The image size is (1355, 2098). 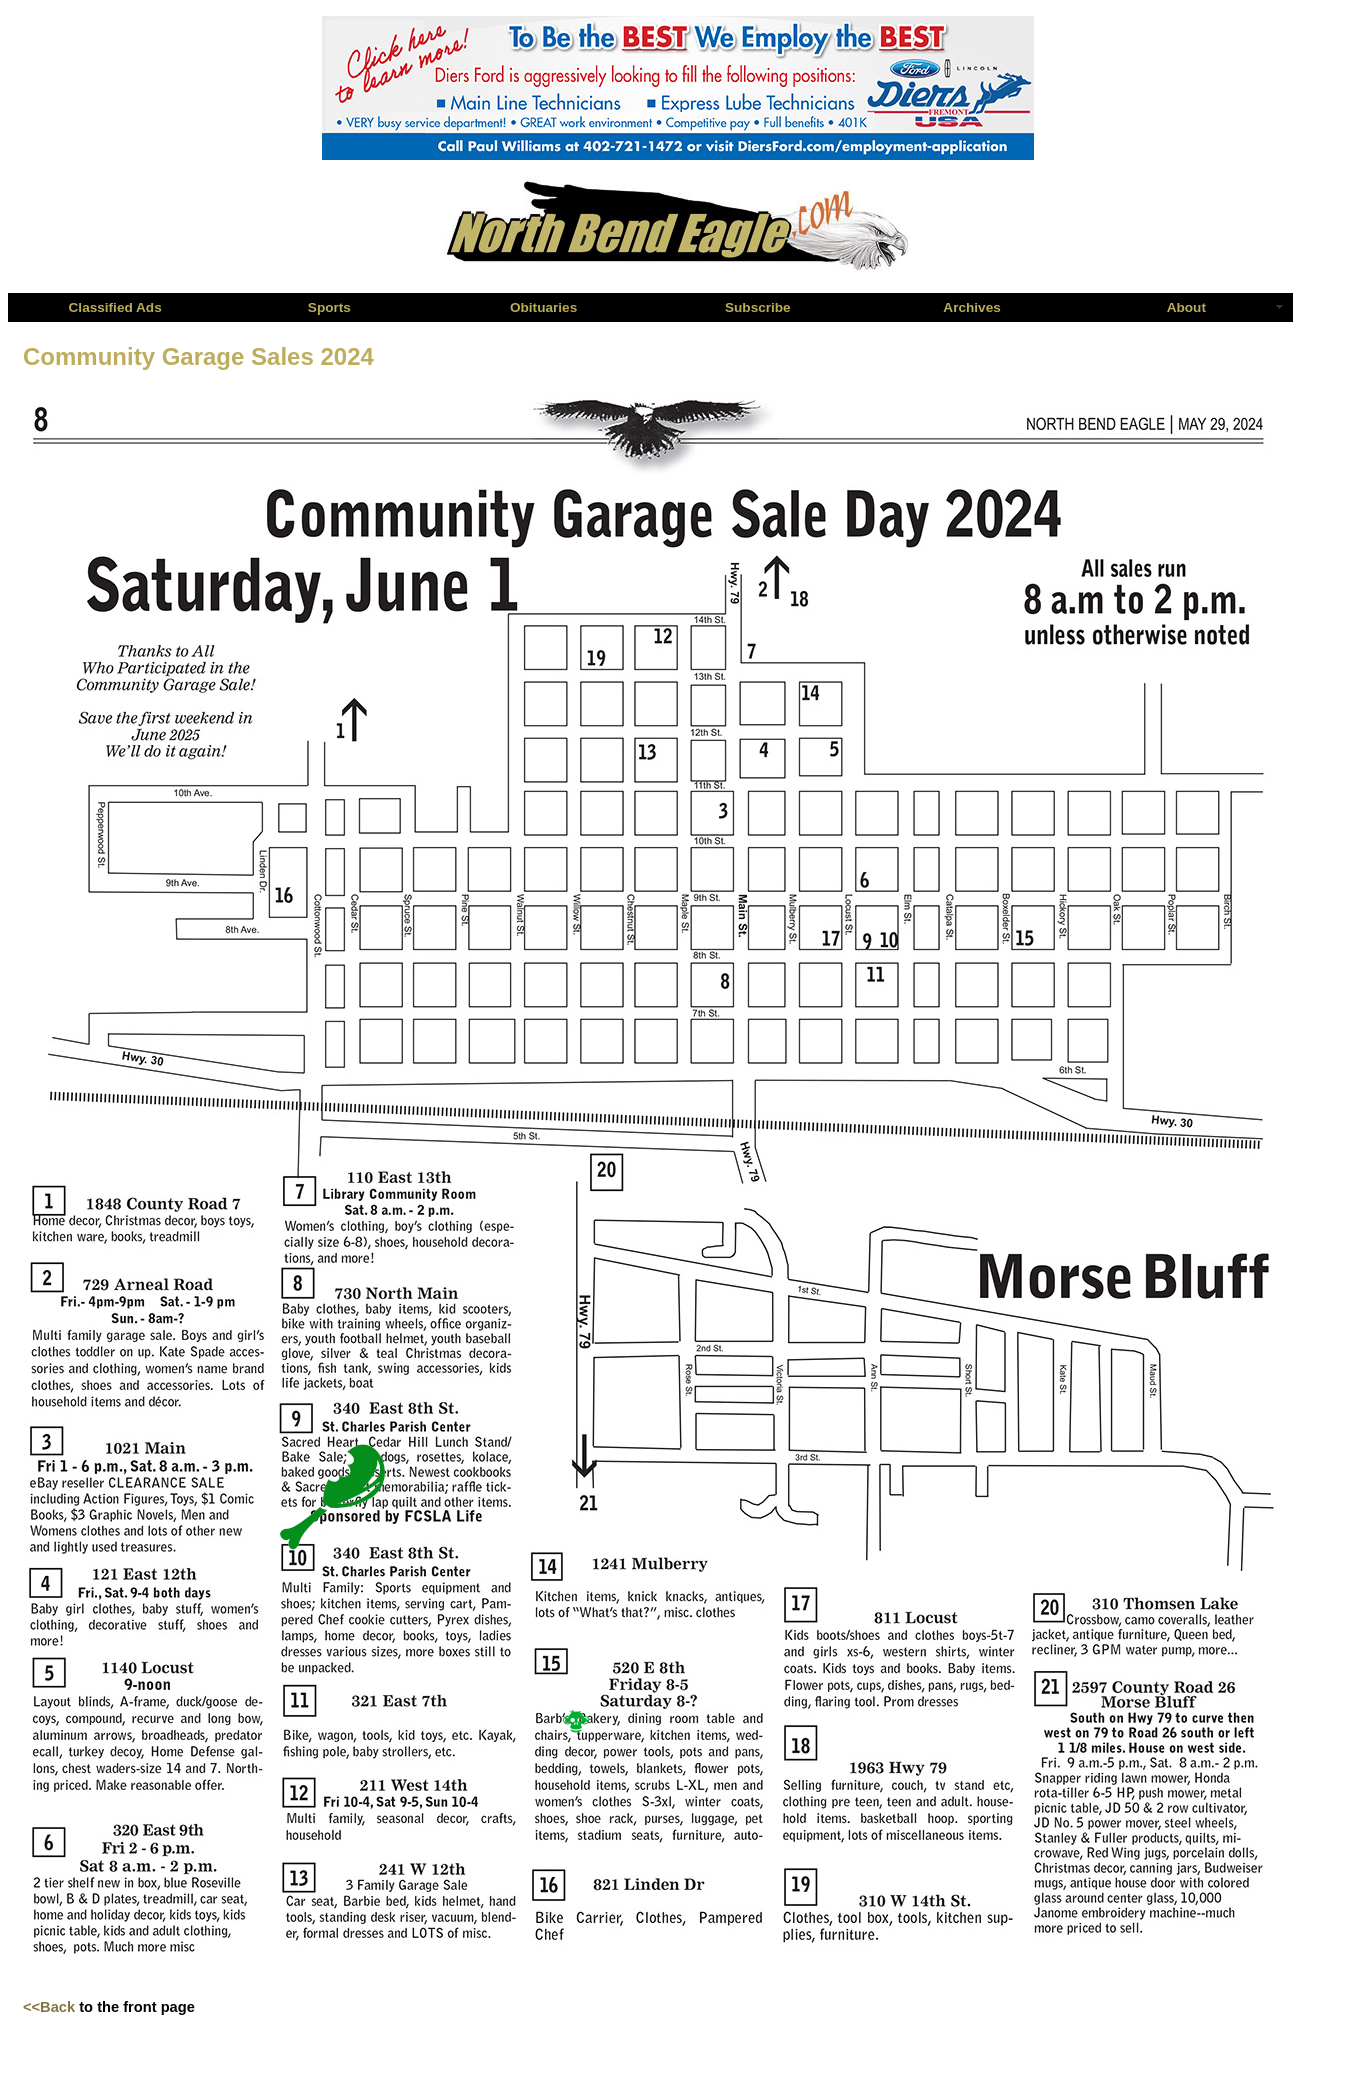 I want to click on food or hunger indicator in a game, so click(x=332, y=1496).